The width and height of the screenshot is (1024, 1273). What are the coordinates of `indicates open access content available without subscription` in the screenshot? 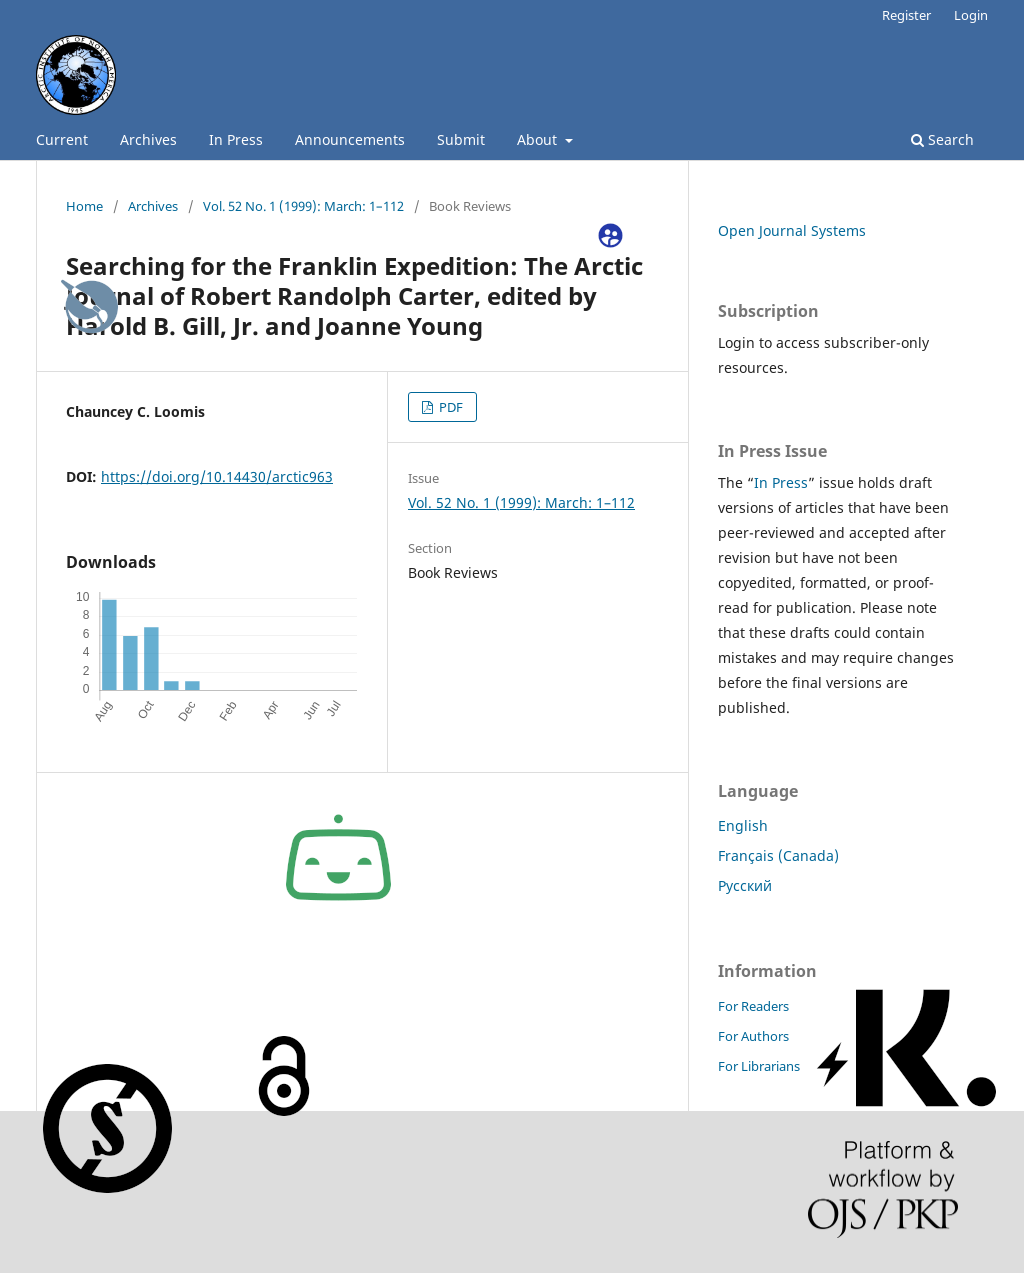 It's located at (284, 1076).